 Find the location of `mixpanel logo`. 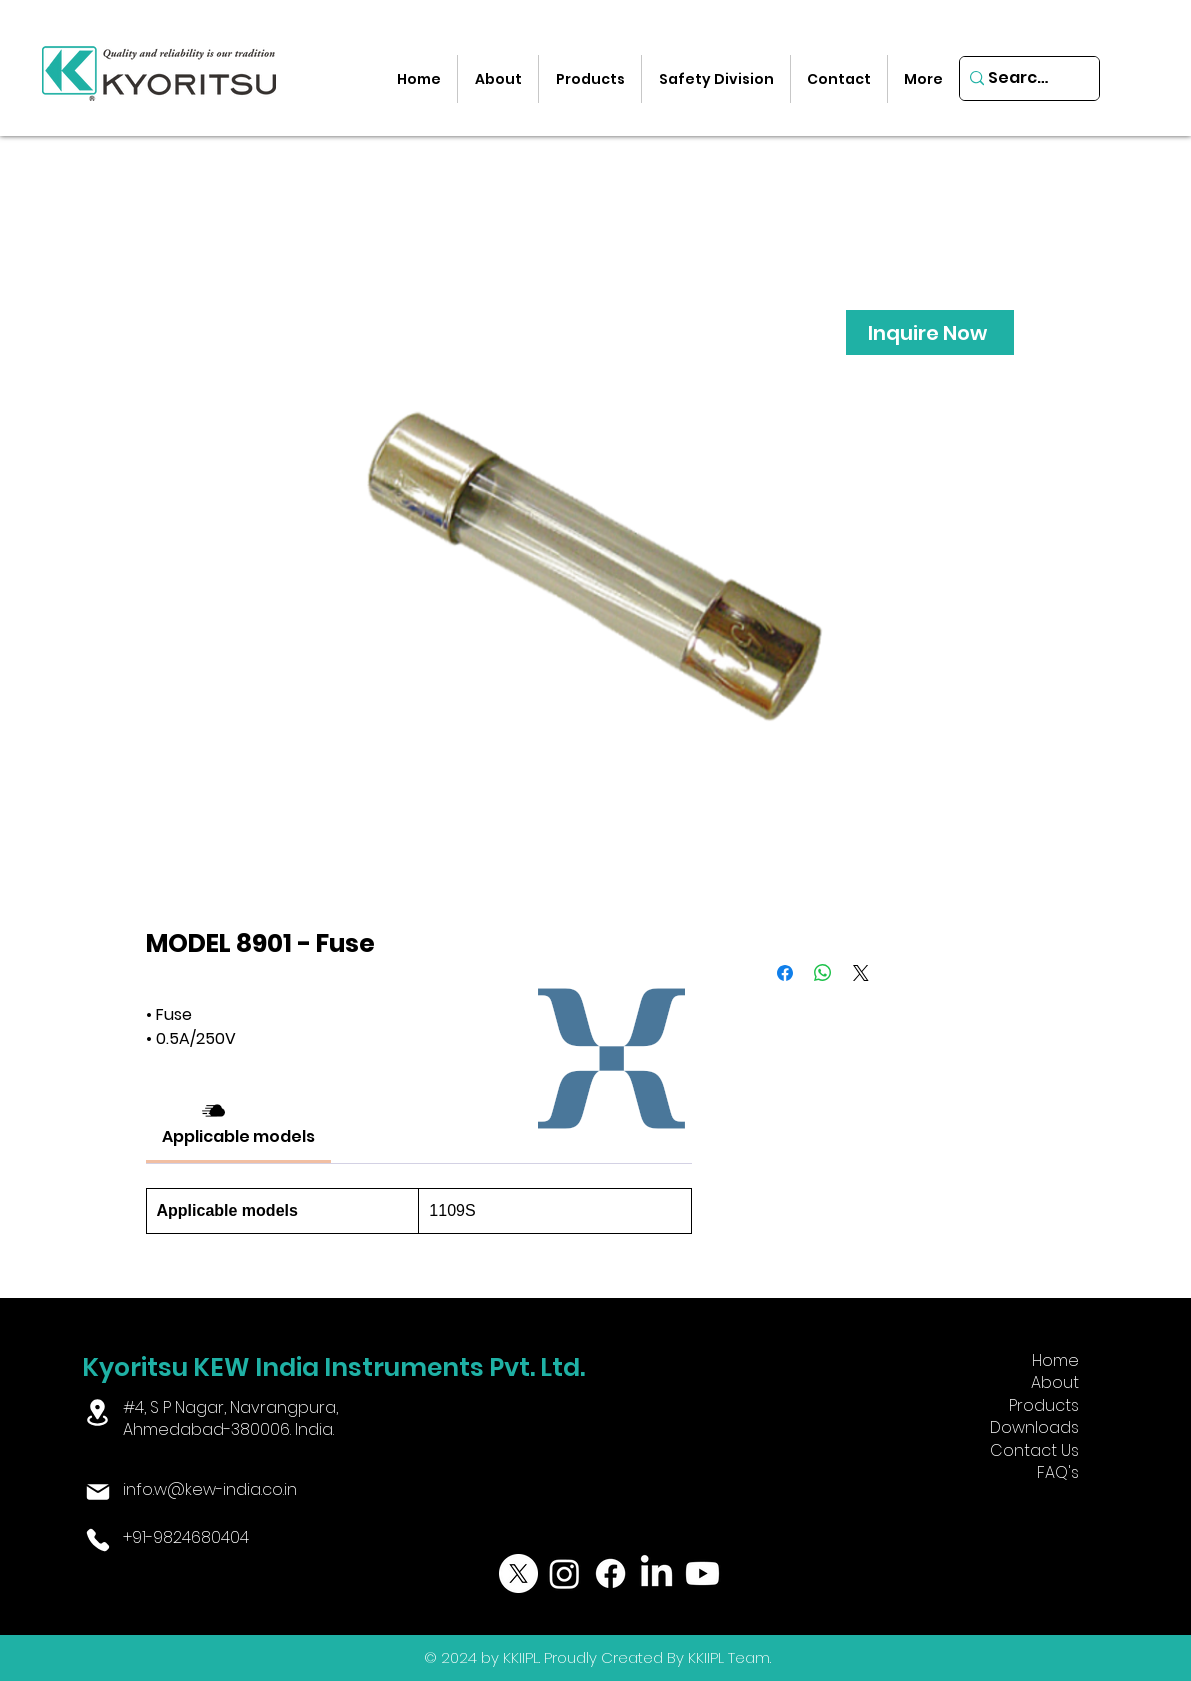

mixpanel logo is located at coordinates (611, 1058).